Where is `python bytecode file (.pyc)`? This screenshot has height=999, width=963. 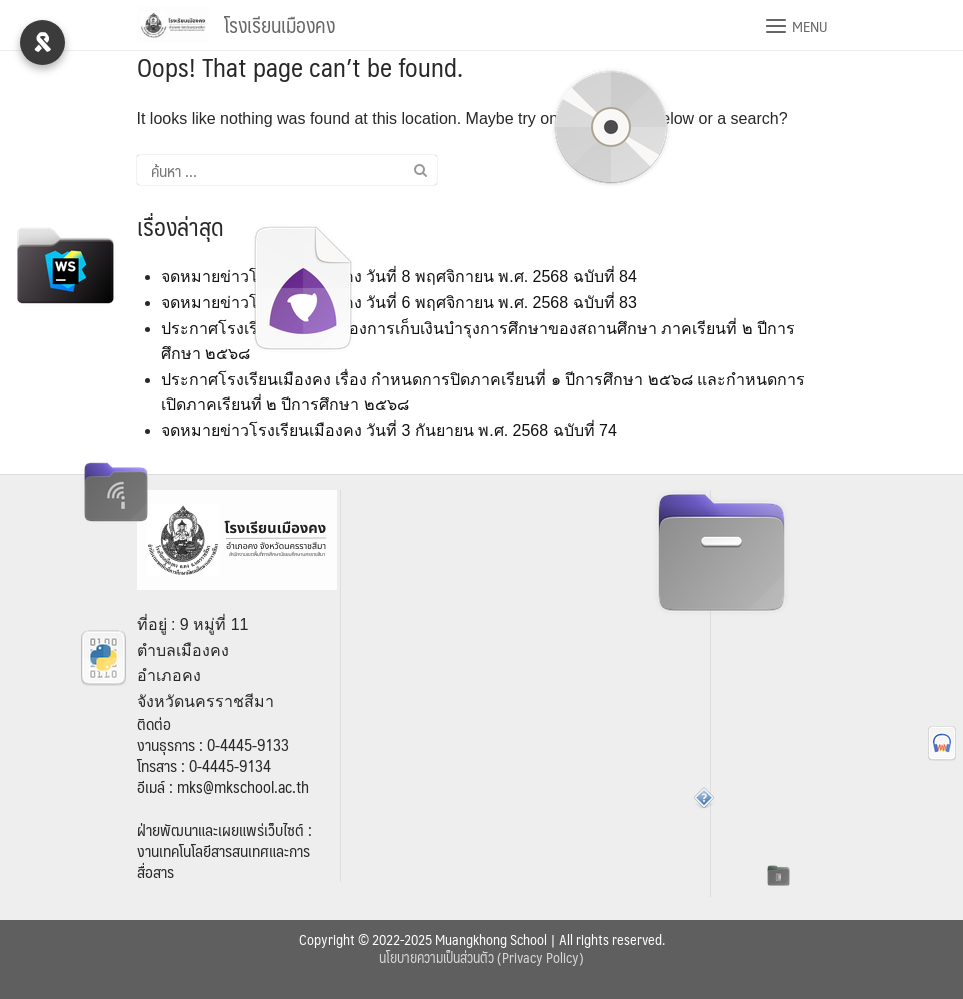 python bytecode file (.pyc) is located at coordinates (103, 657).